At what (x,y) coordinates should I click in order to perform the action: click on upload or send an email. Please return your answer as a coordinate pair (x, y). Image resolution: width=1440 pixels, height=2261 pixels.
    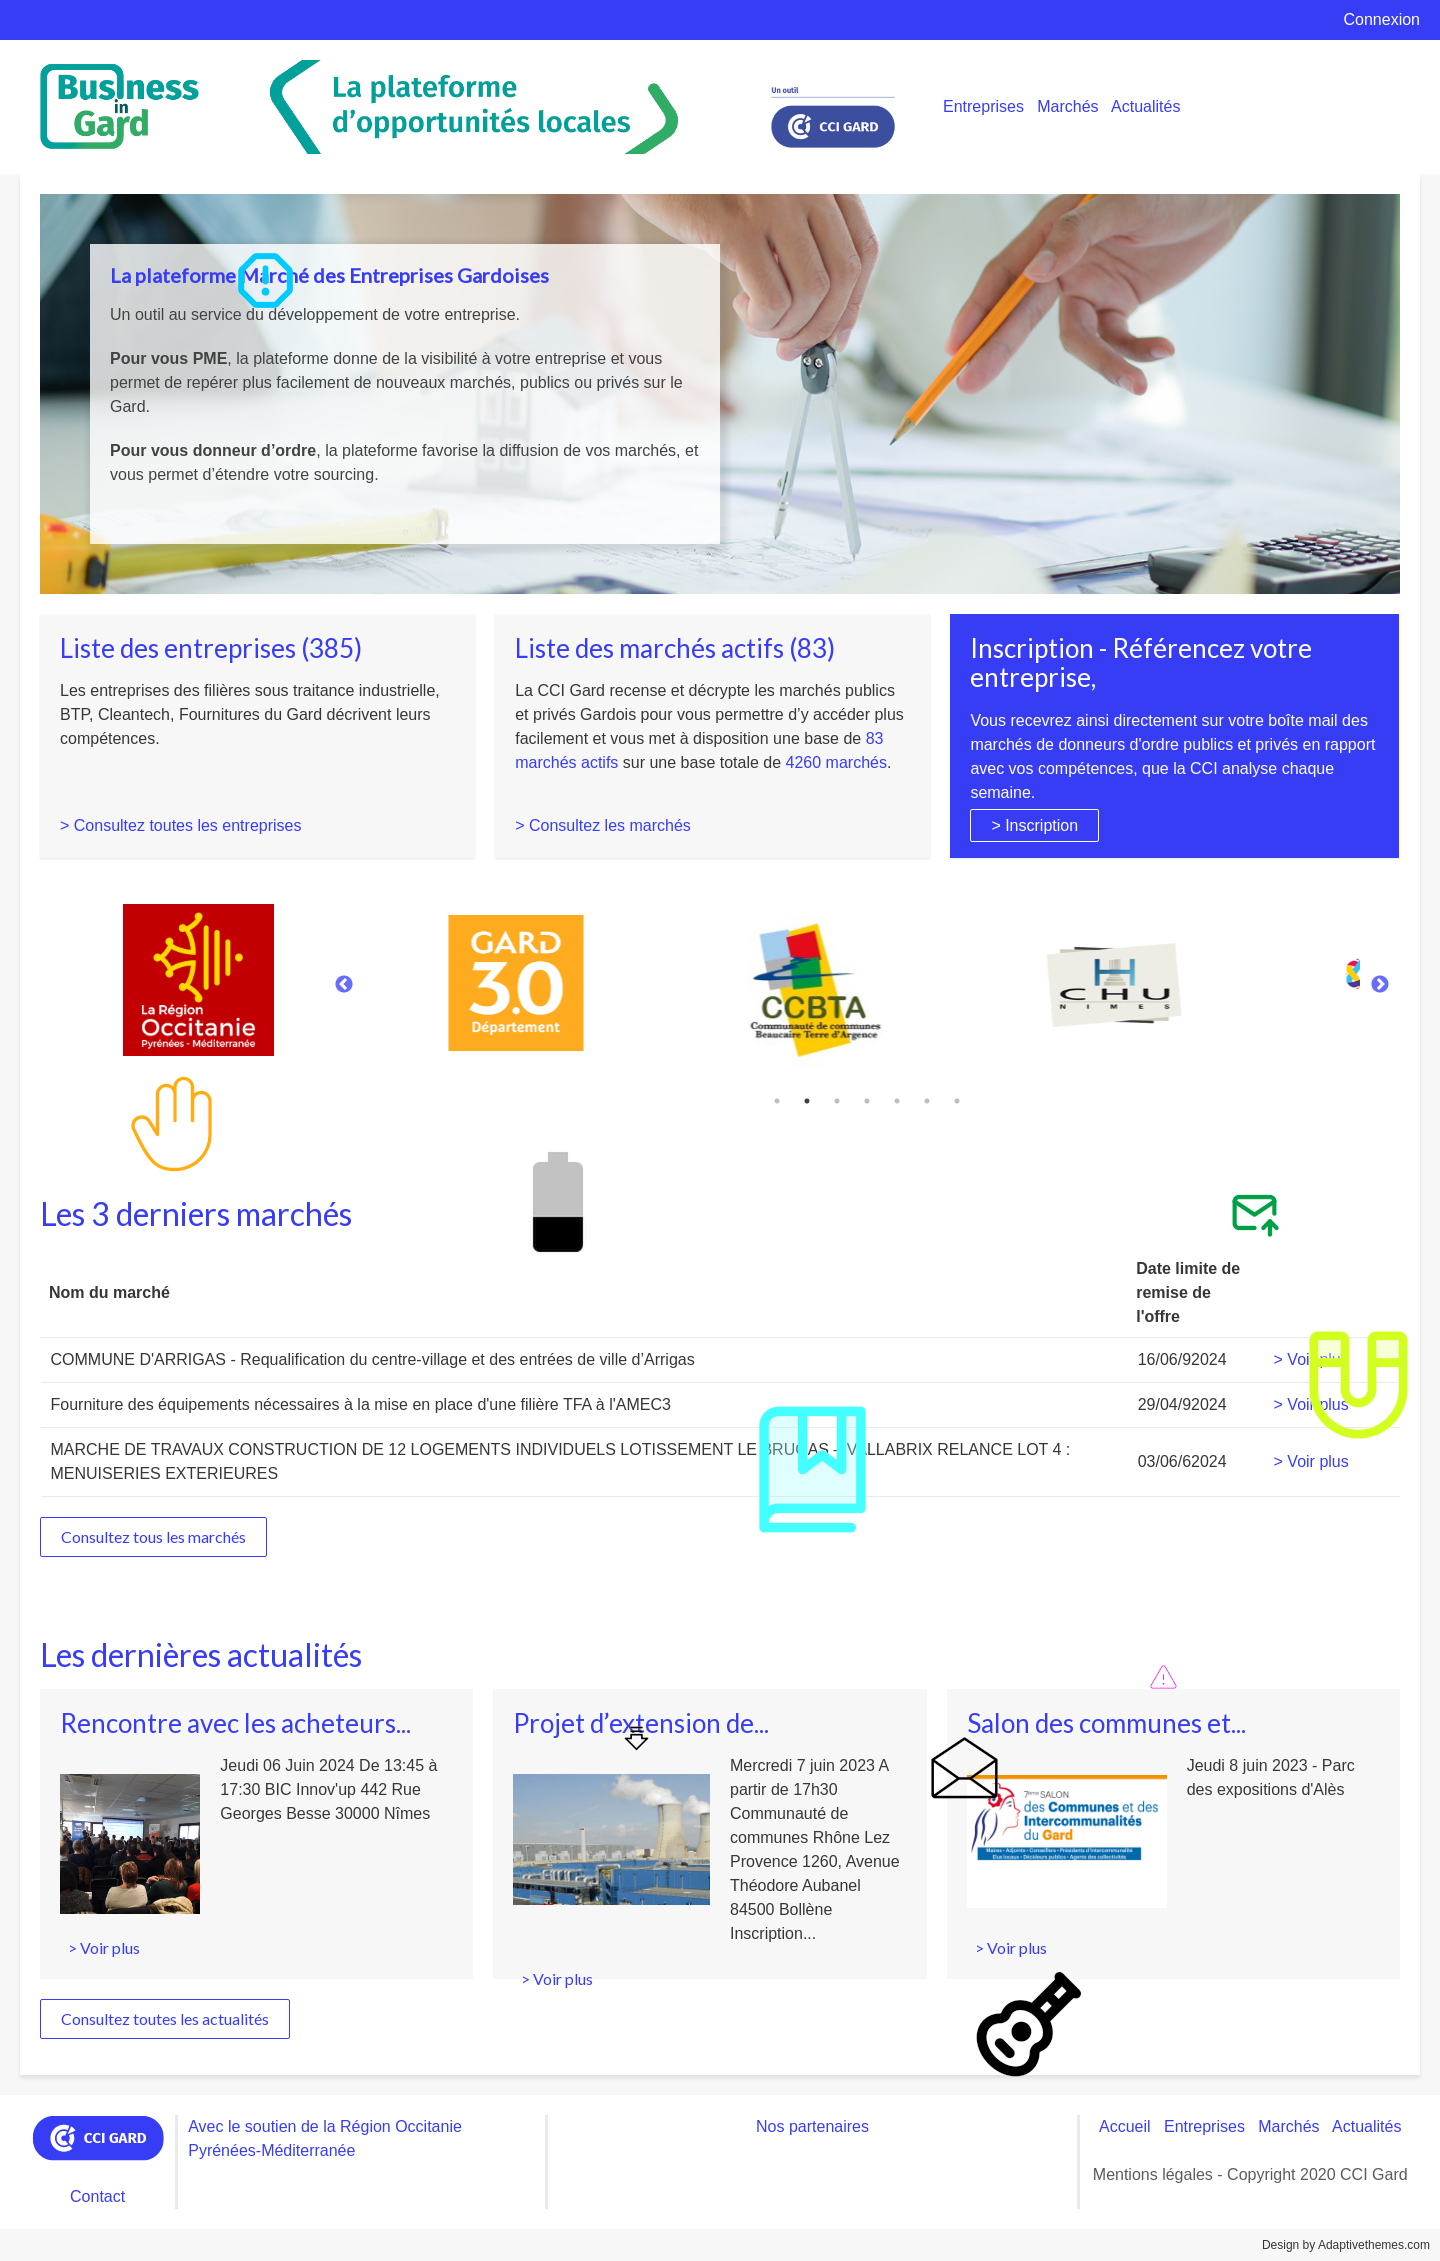
    Looking at the image, I should click on (1254, 1212).